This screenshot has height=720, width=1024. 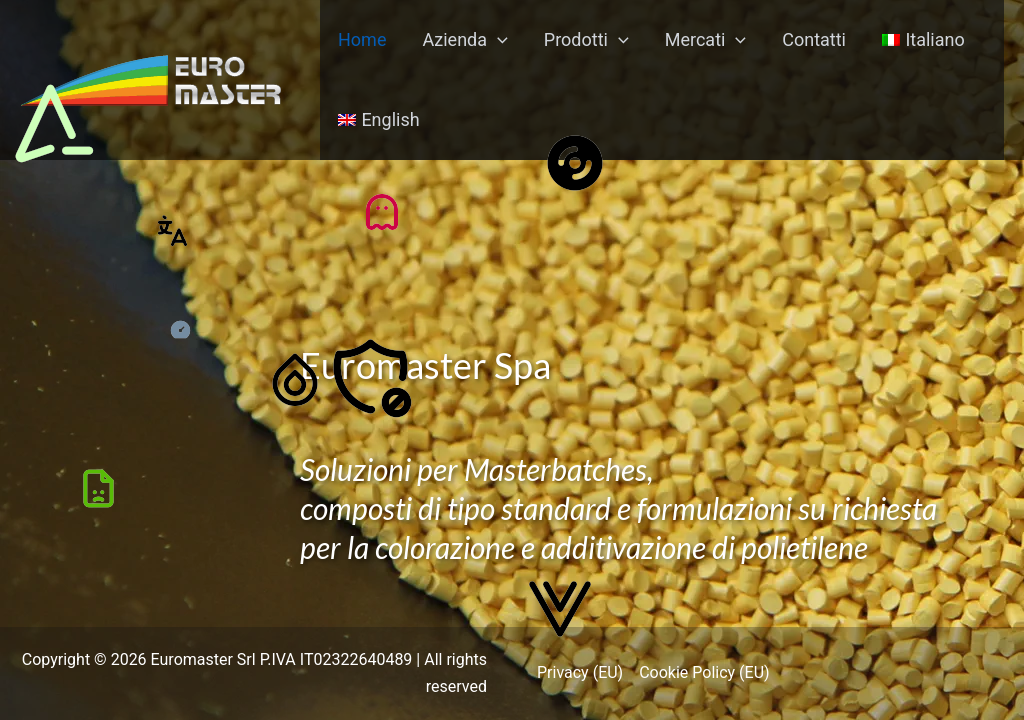 I want to click on change language settings, so click(x=172, y=231).